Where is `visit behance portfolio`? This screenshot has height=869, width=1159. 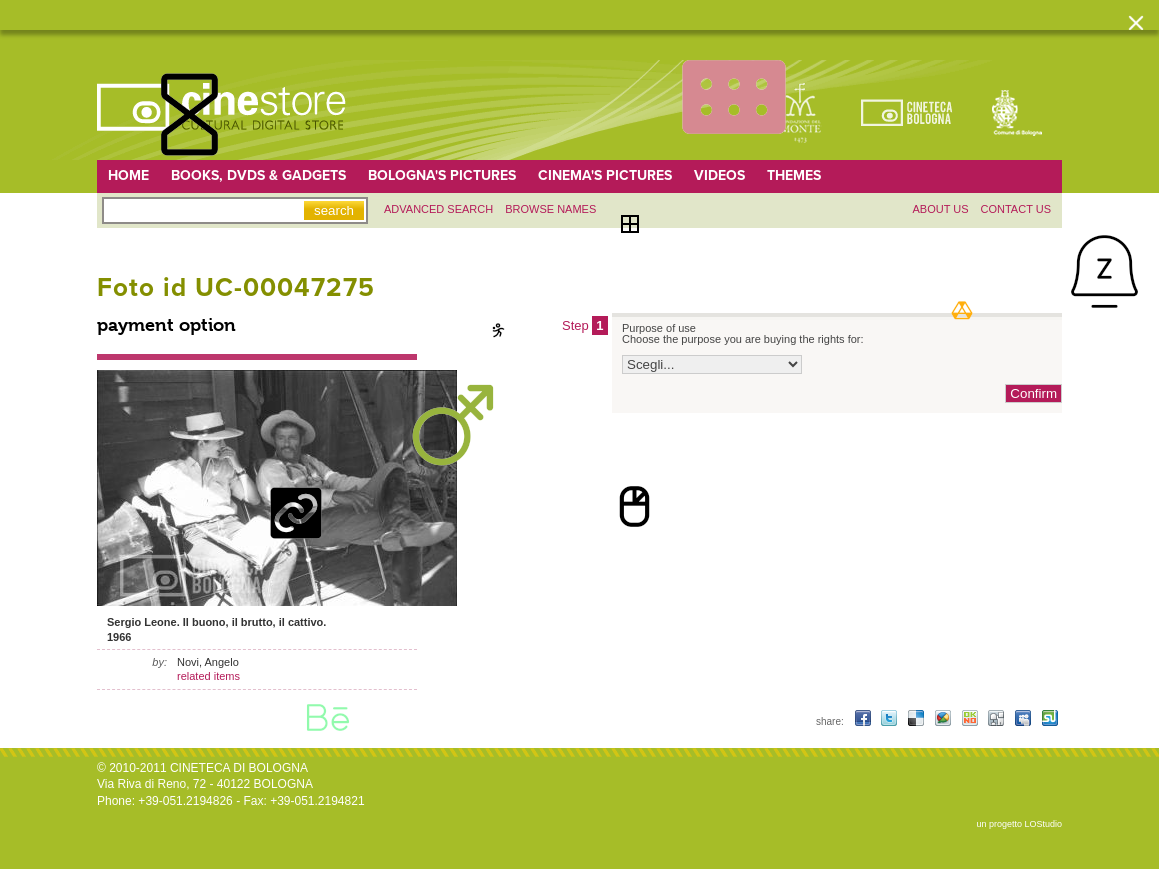 visit behance portfolio is located at coordinates (326, 717).